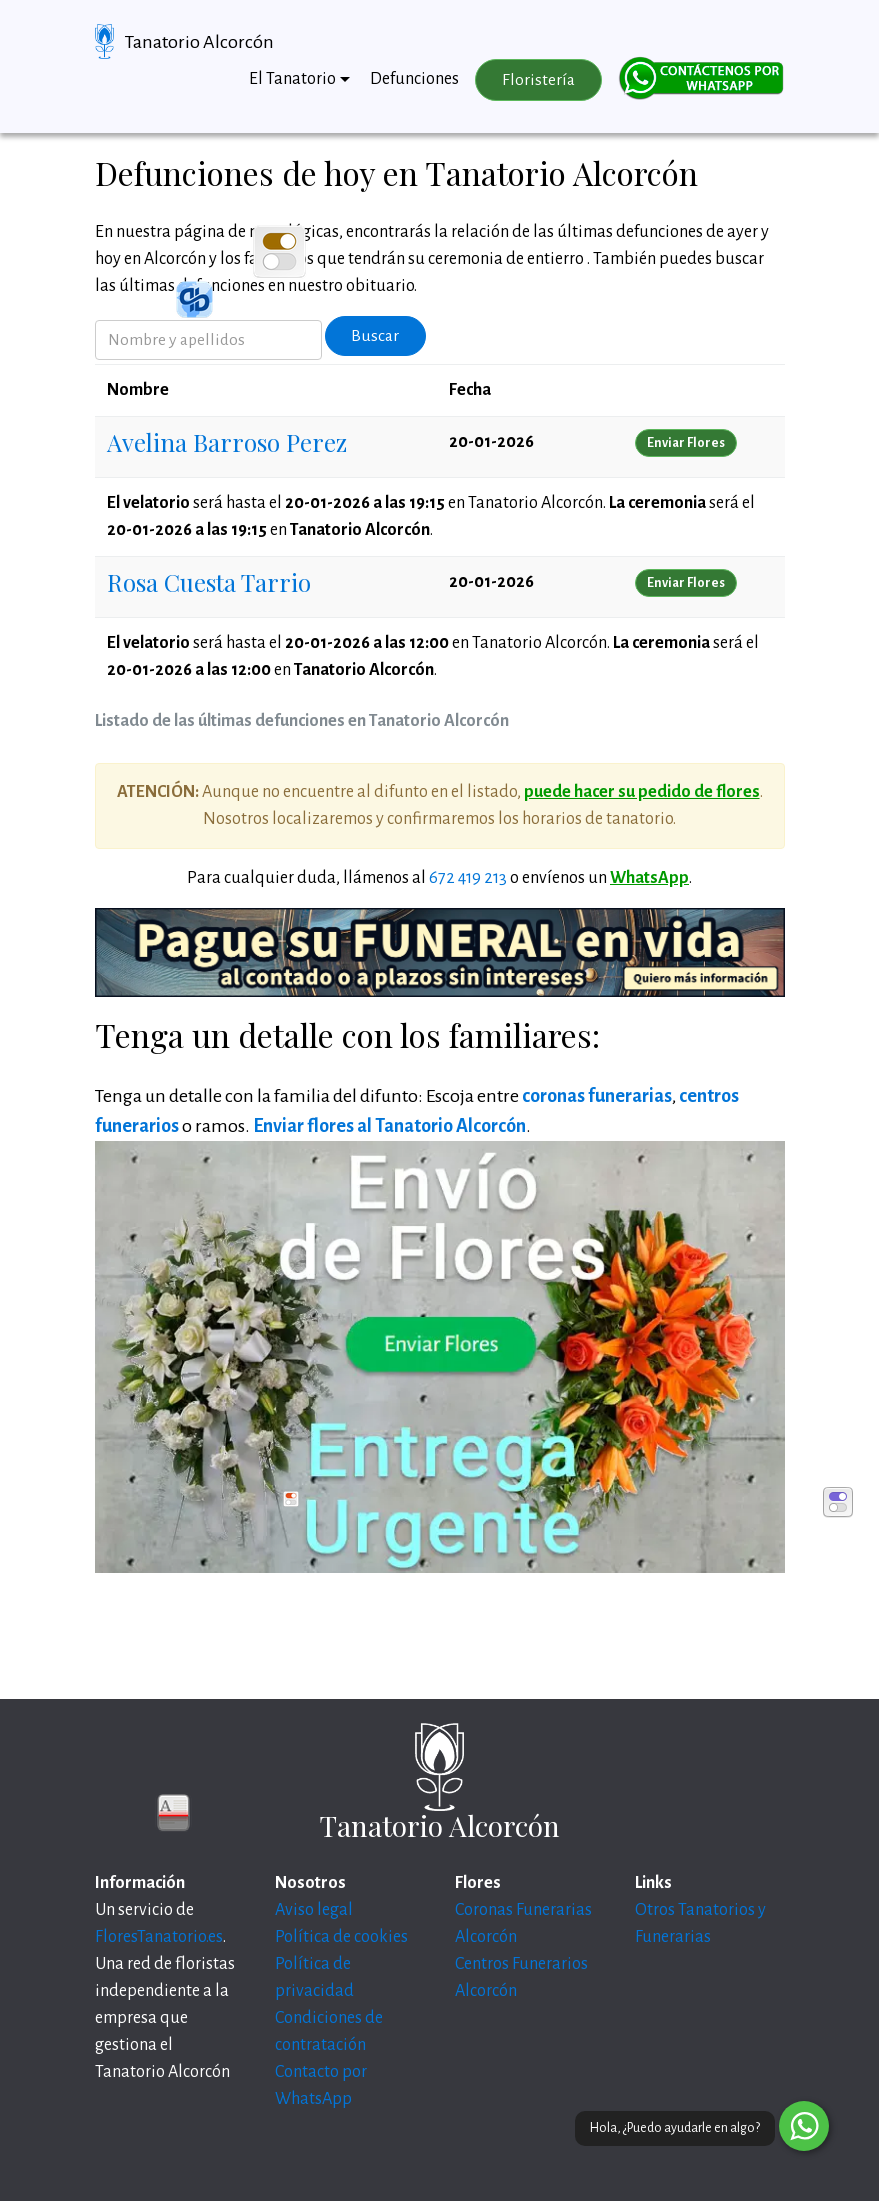 The height and width of the screenshot is (2201, 879). I want to click on open document scanner app, so click(173, 1812).